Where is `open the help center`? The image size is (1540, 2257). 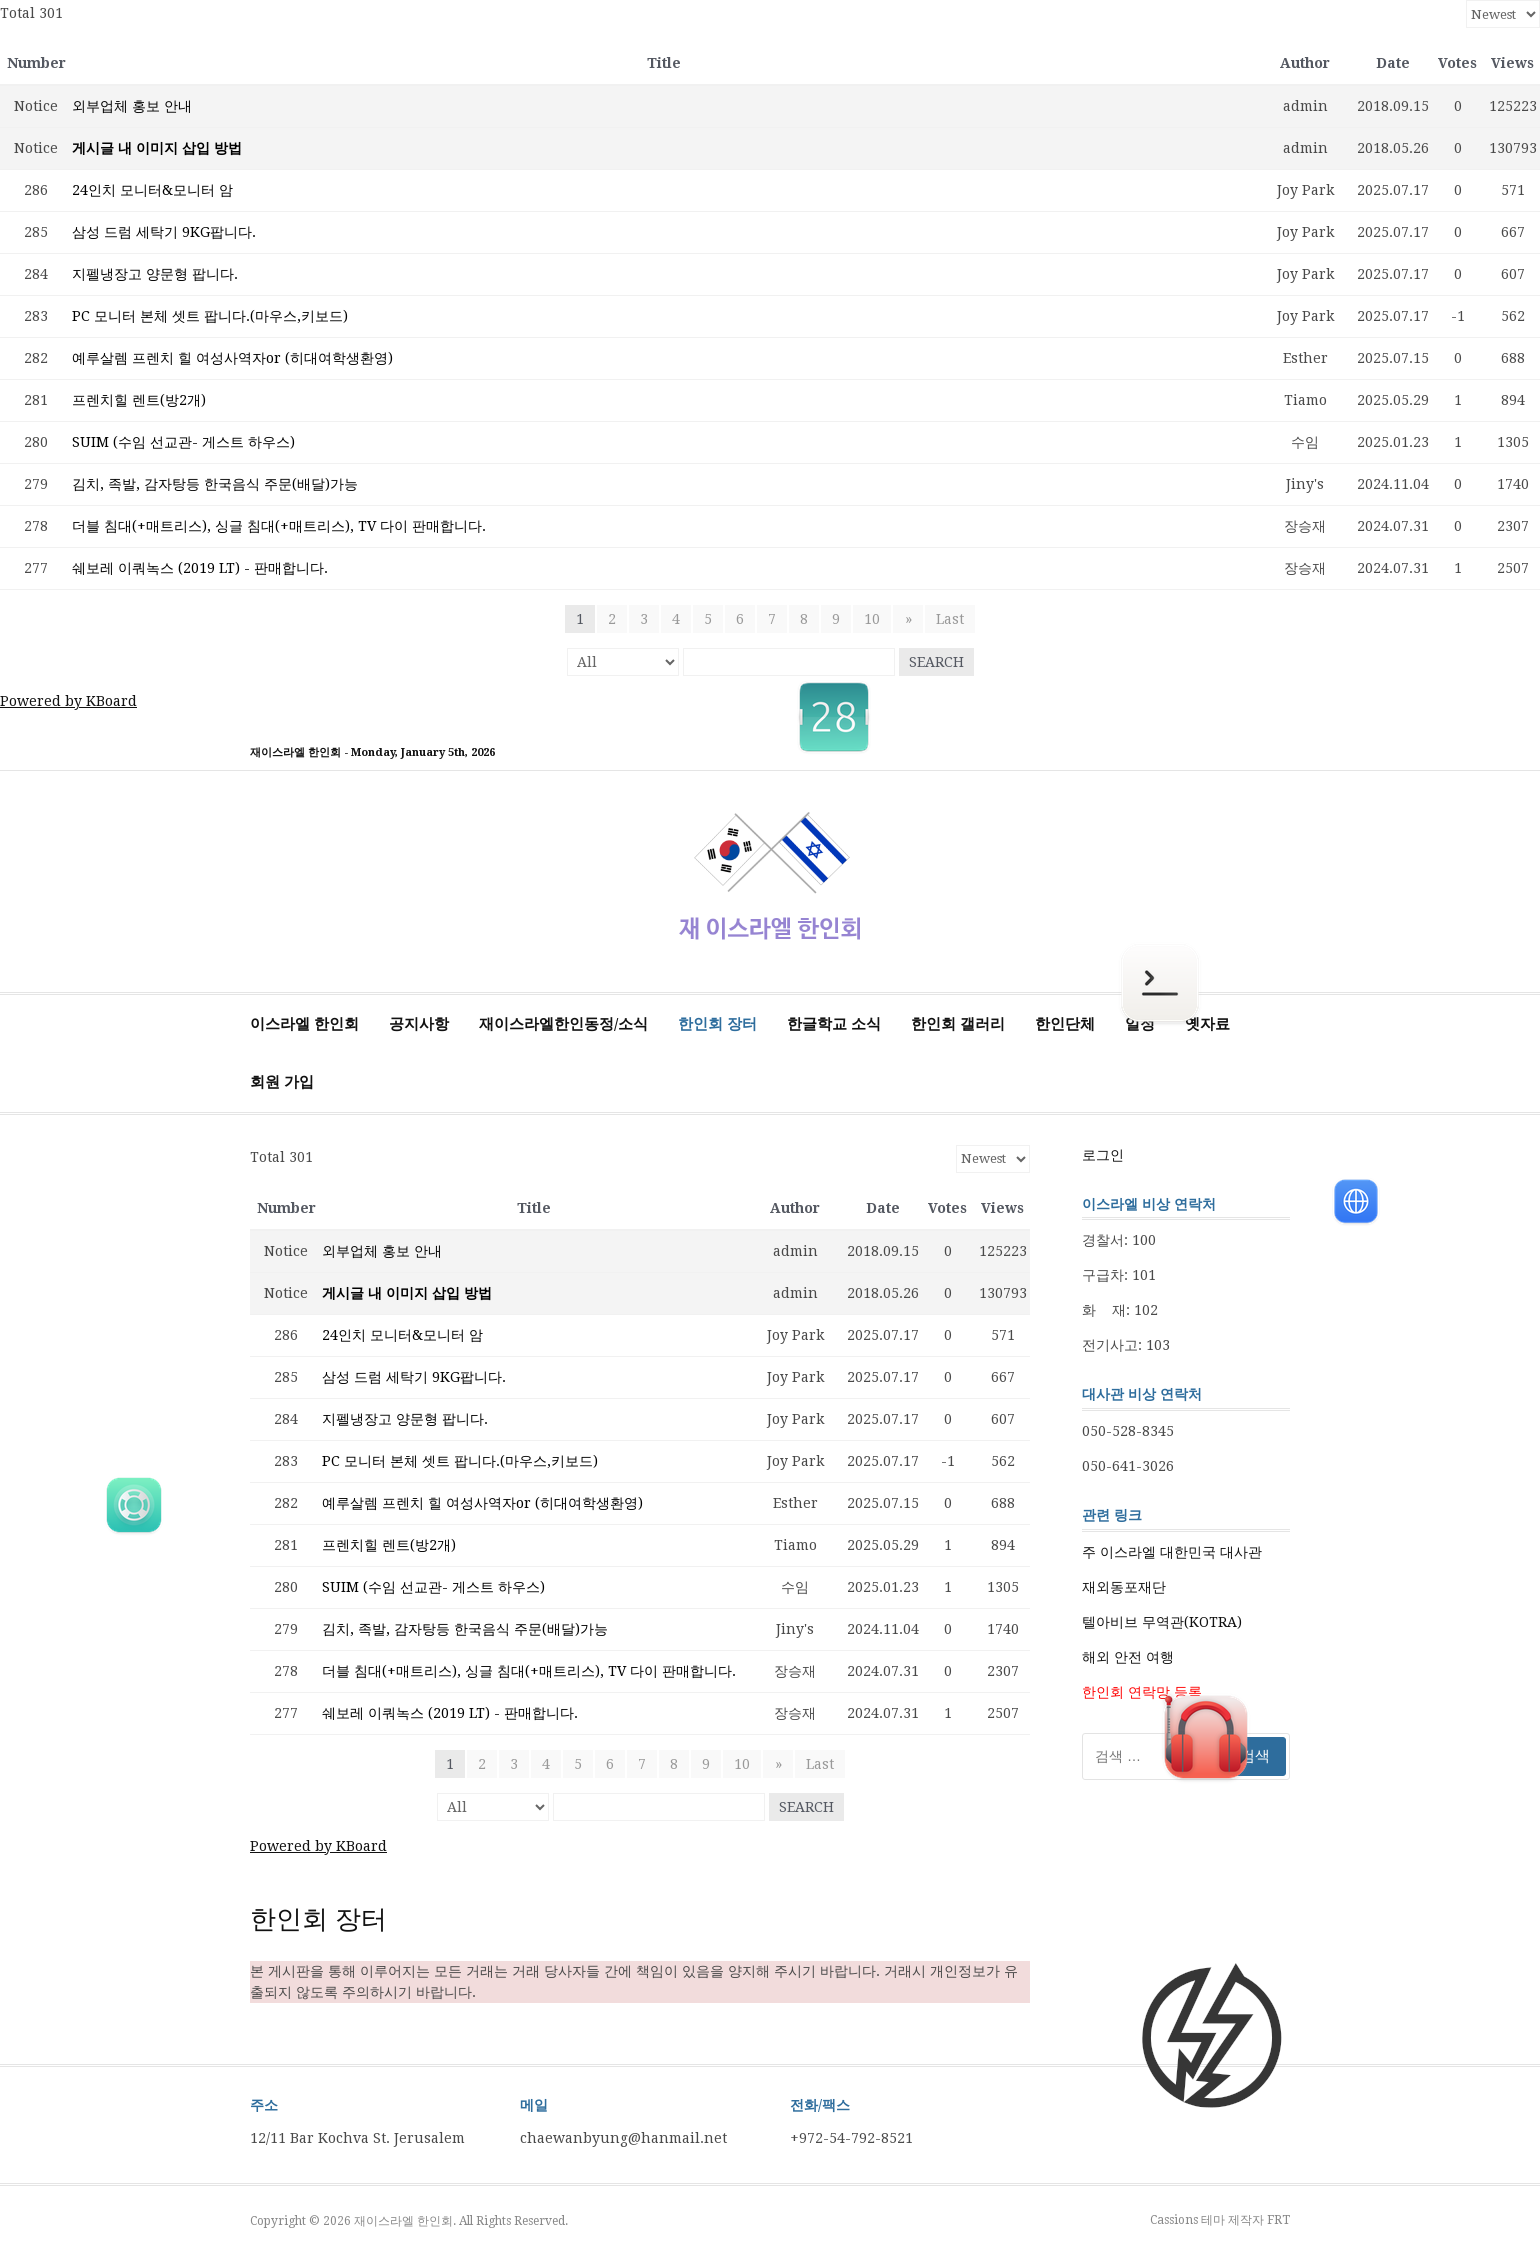 open the help center is located at coordinates (134, 1505).